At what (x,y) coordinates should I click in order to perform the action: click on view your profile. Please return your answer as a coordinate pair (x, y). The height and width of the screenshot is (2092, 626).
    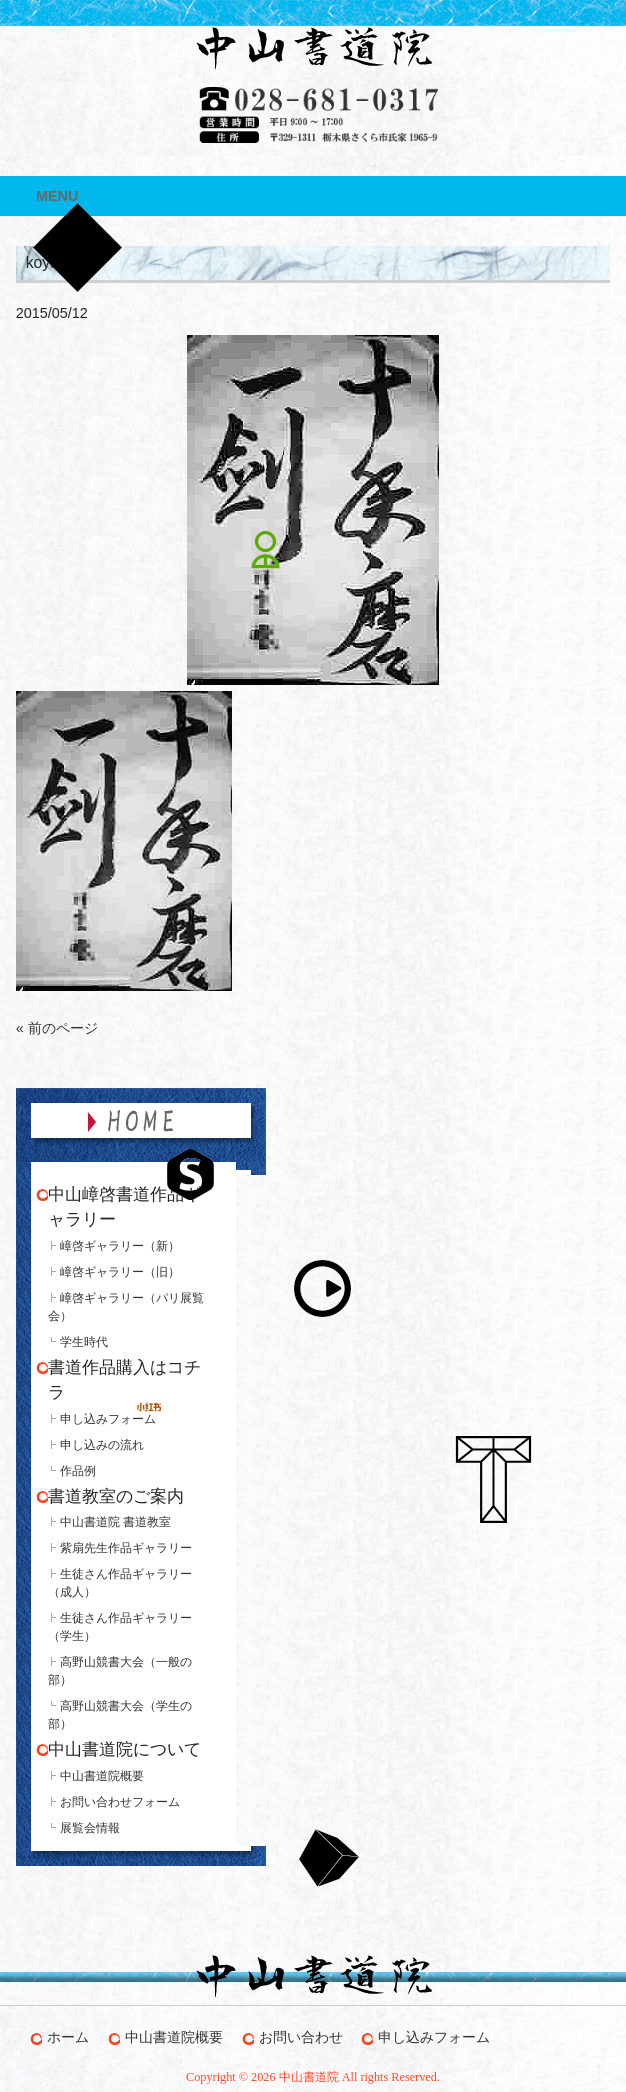
    Looking at the image, I should click on (265, 550).